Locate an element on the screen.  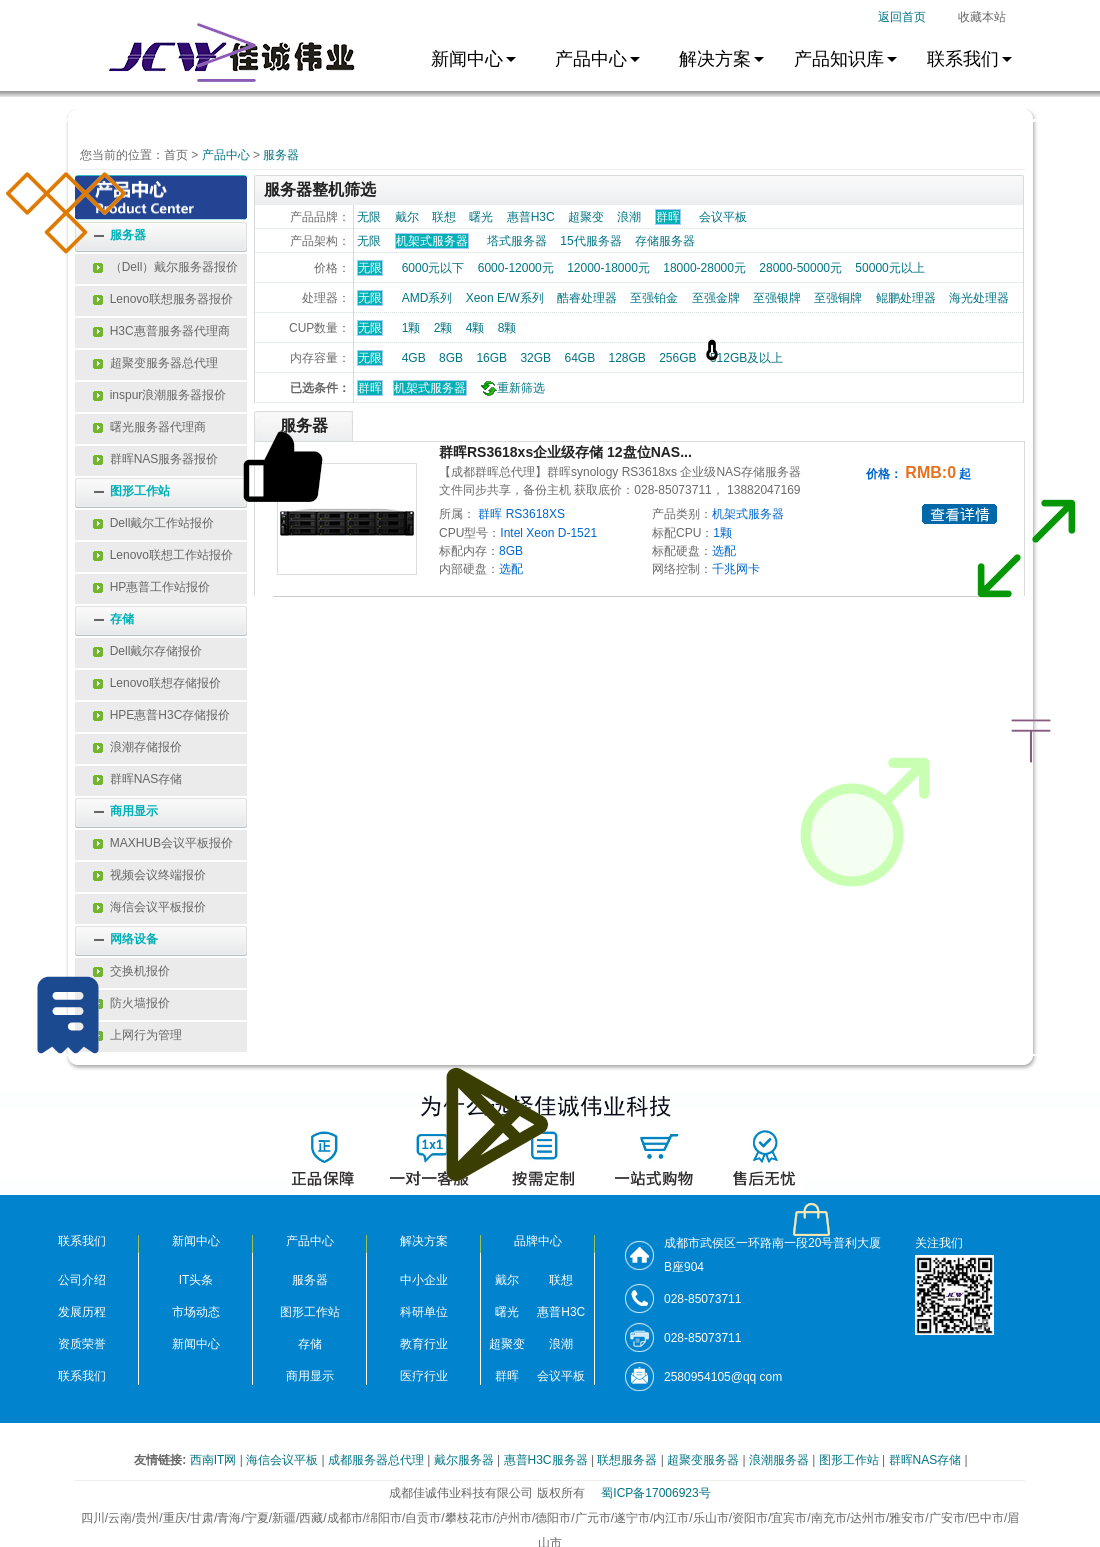
open tidal music streaming app is located at coordinates (66, 209).